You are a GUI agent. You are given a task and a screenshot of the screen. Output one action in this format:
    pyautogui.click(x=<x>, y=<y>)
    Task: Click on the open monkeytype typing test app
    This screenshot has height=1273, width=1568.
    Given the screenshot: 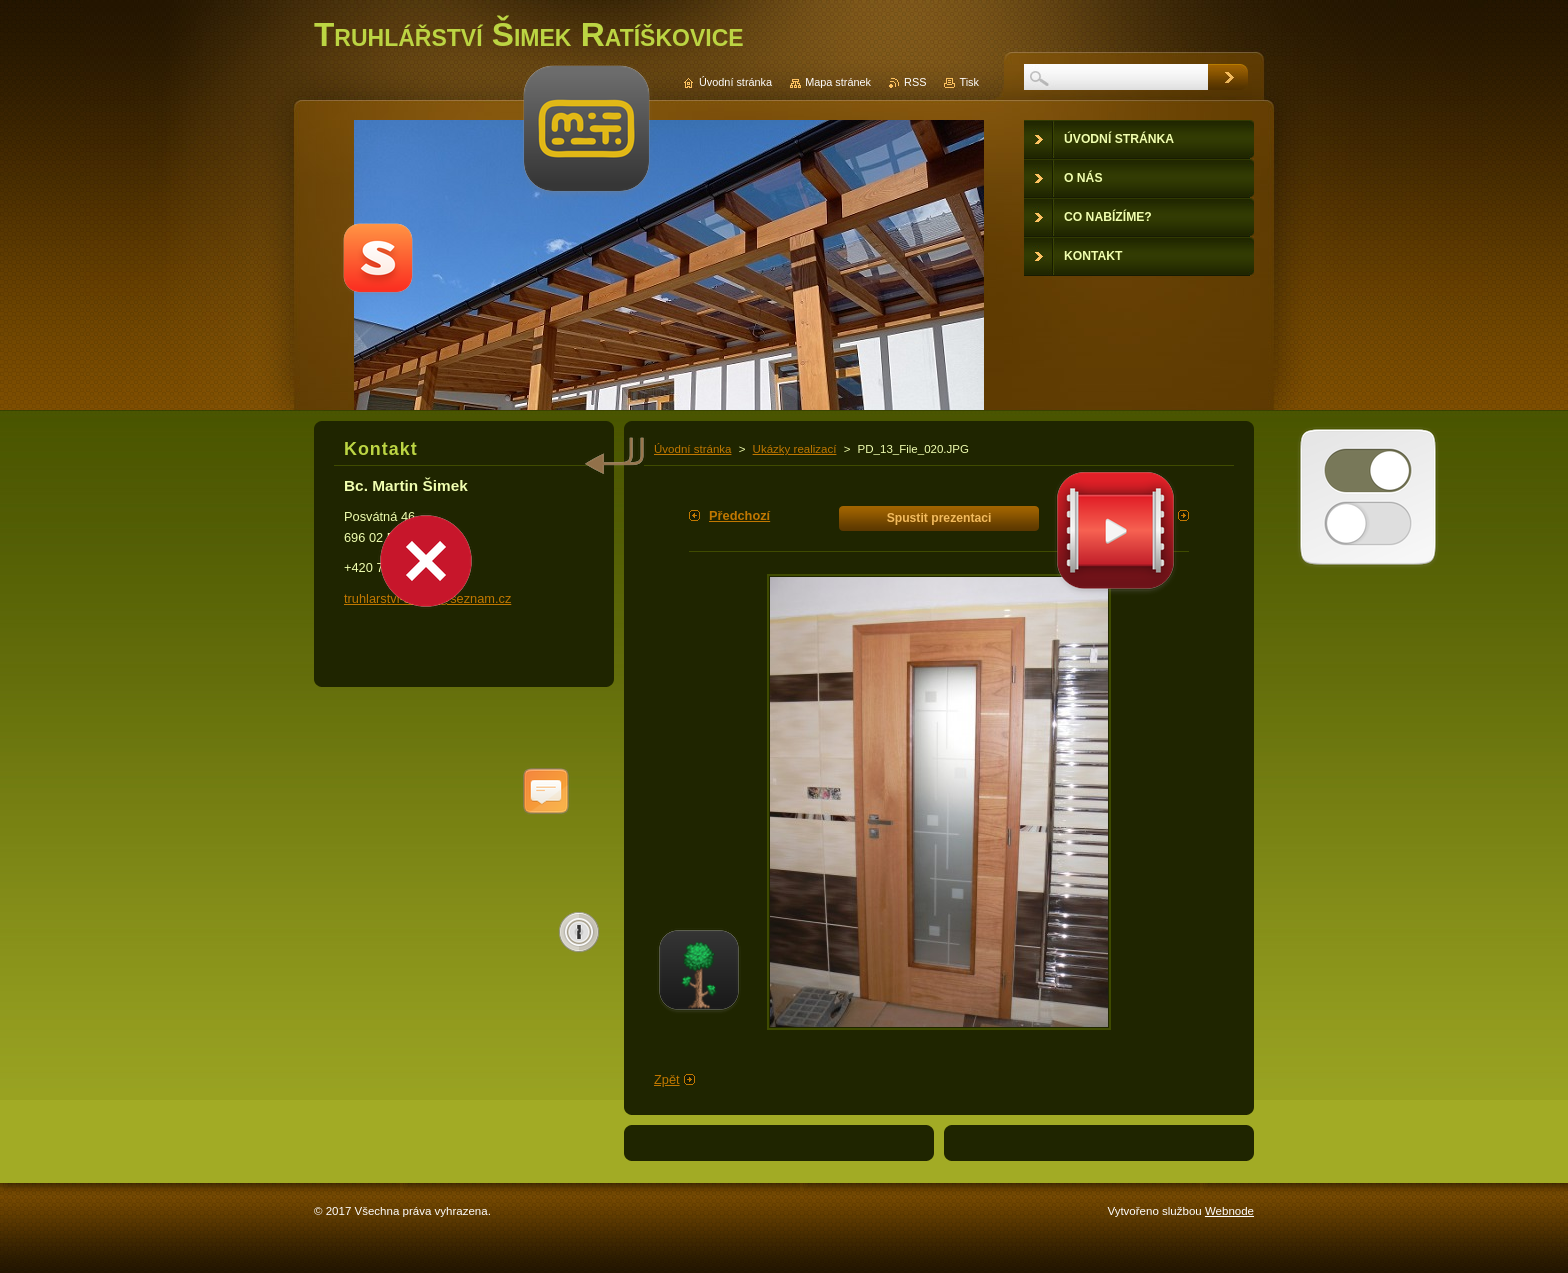 What is the action you would take?
    pyautogui.click(x=586, y=128)
    